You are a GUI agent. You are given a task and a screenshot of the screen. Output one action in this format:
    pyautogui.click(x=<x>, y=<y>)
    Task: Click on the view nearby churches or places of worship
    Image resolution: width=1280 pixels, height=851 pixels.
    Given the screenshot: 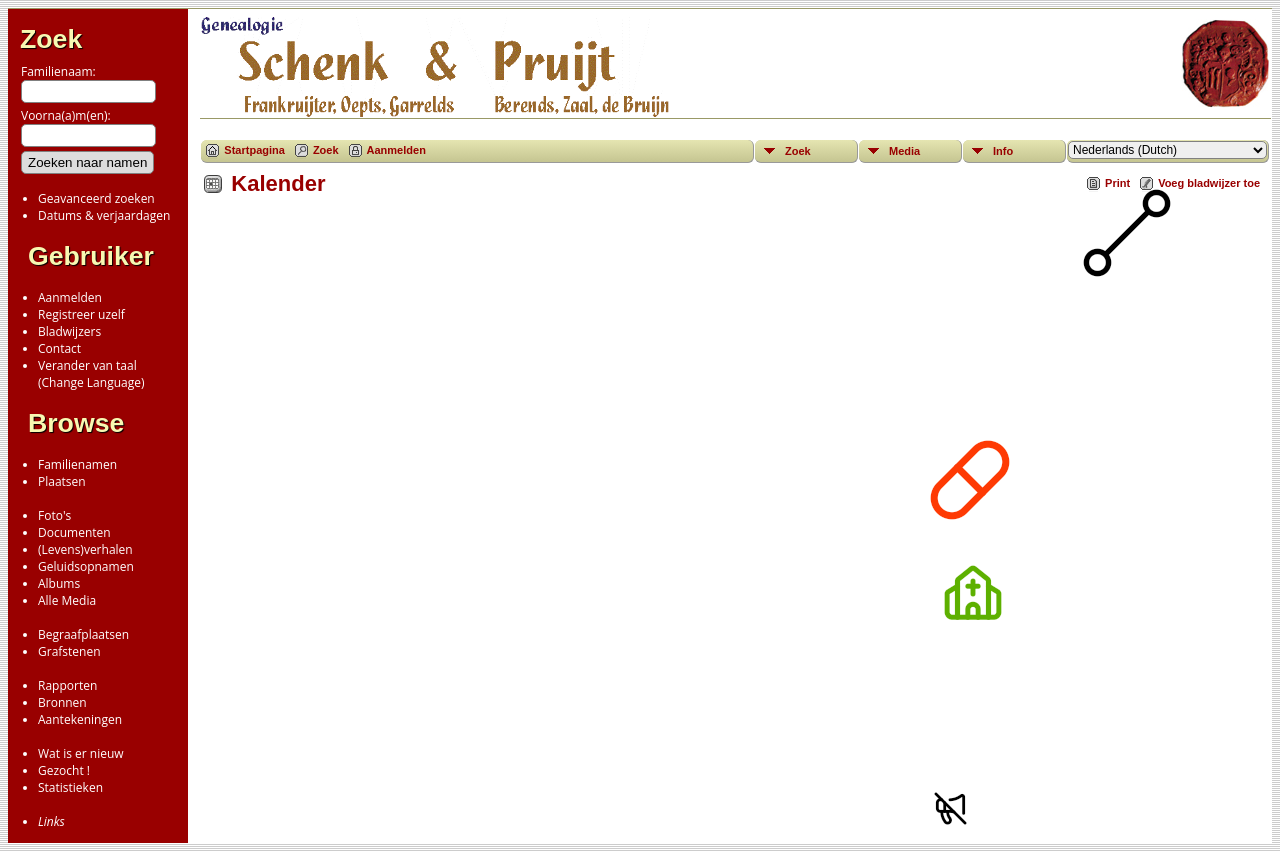 What is the action you would take?
    pyautogui.click(x=973, y=594)
    